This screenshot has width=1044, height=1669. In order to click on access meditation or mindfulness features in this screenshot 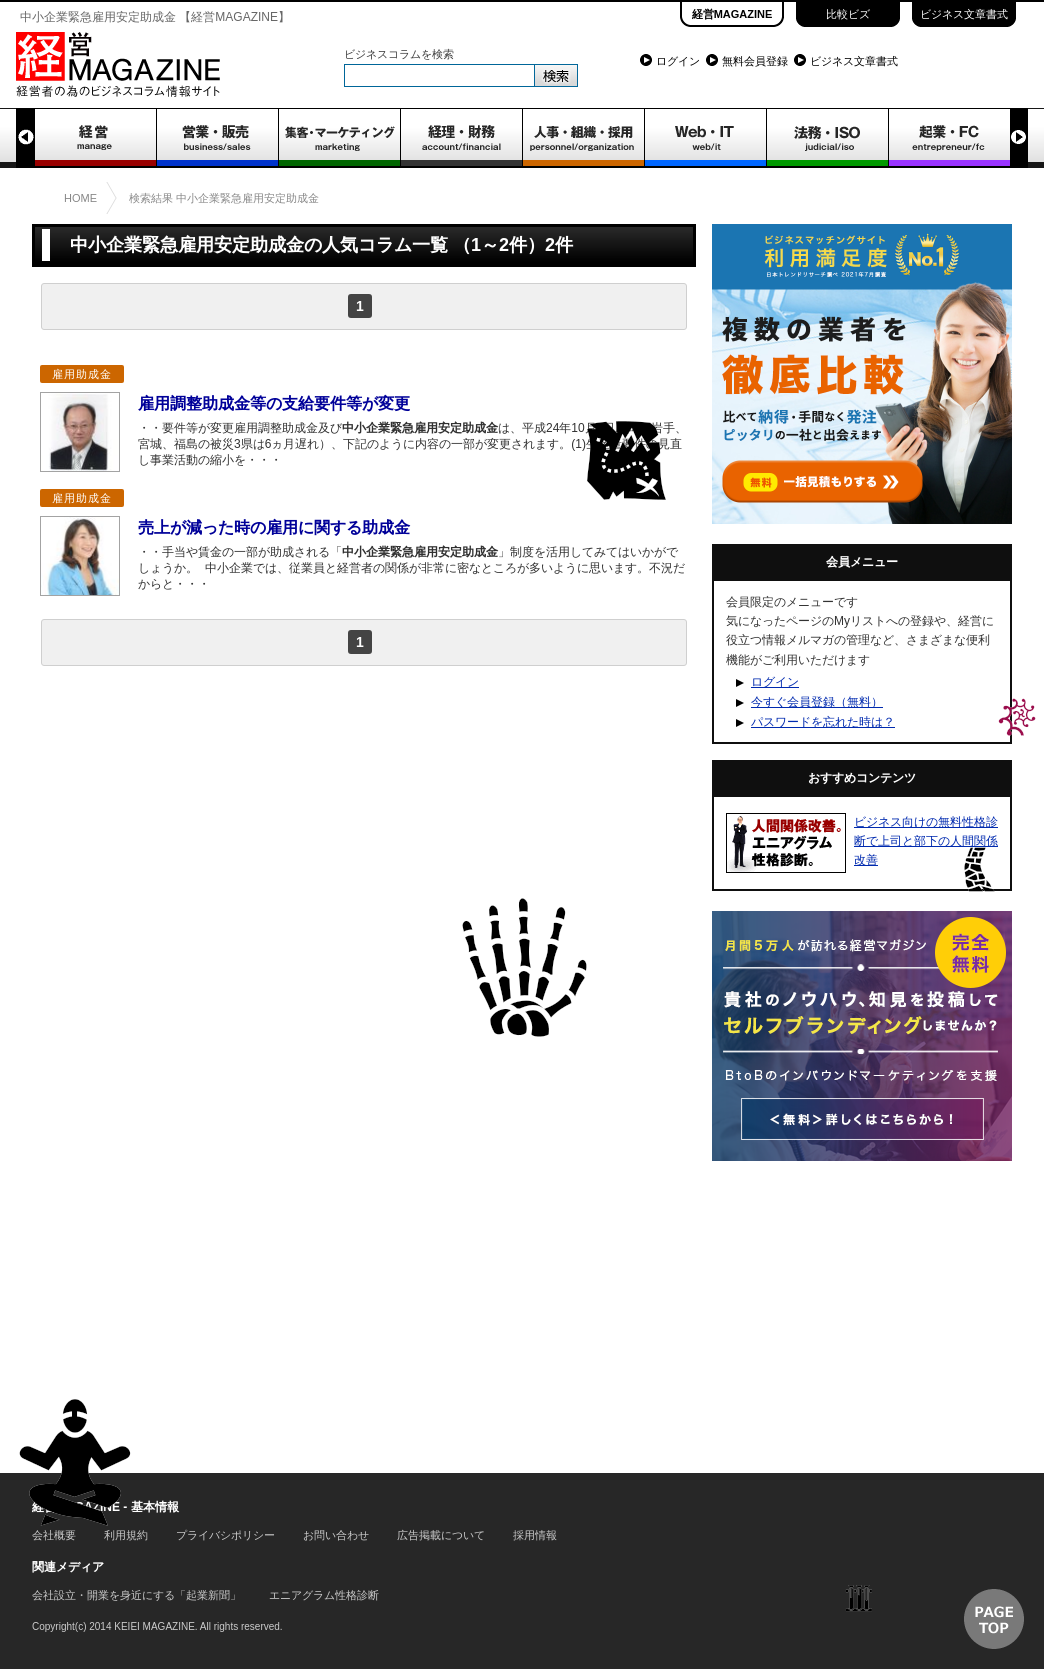, I will do `click(73, 1463)`.